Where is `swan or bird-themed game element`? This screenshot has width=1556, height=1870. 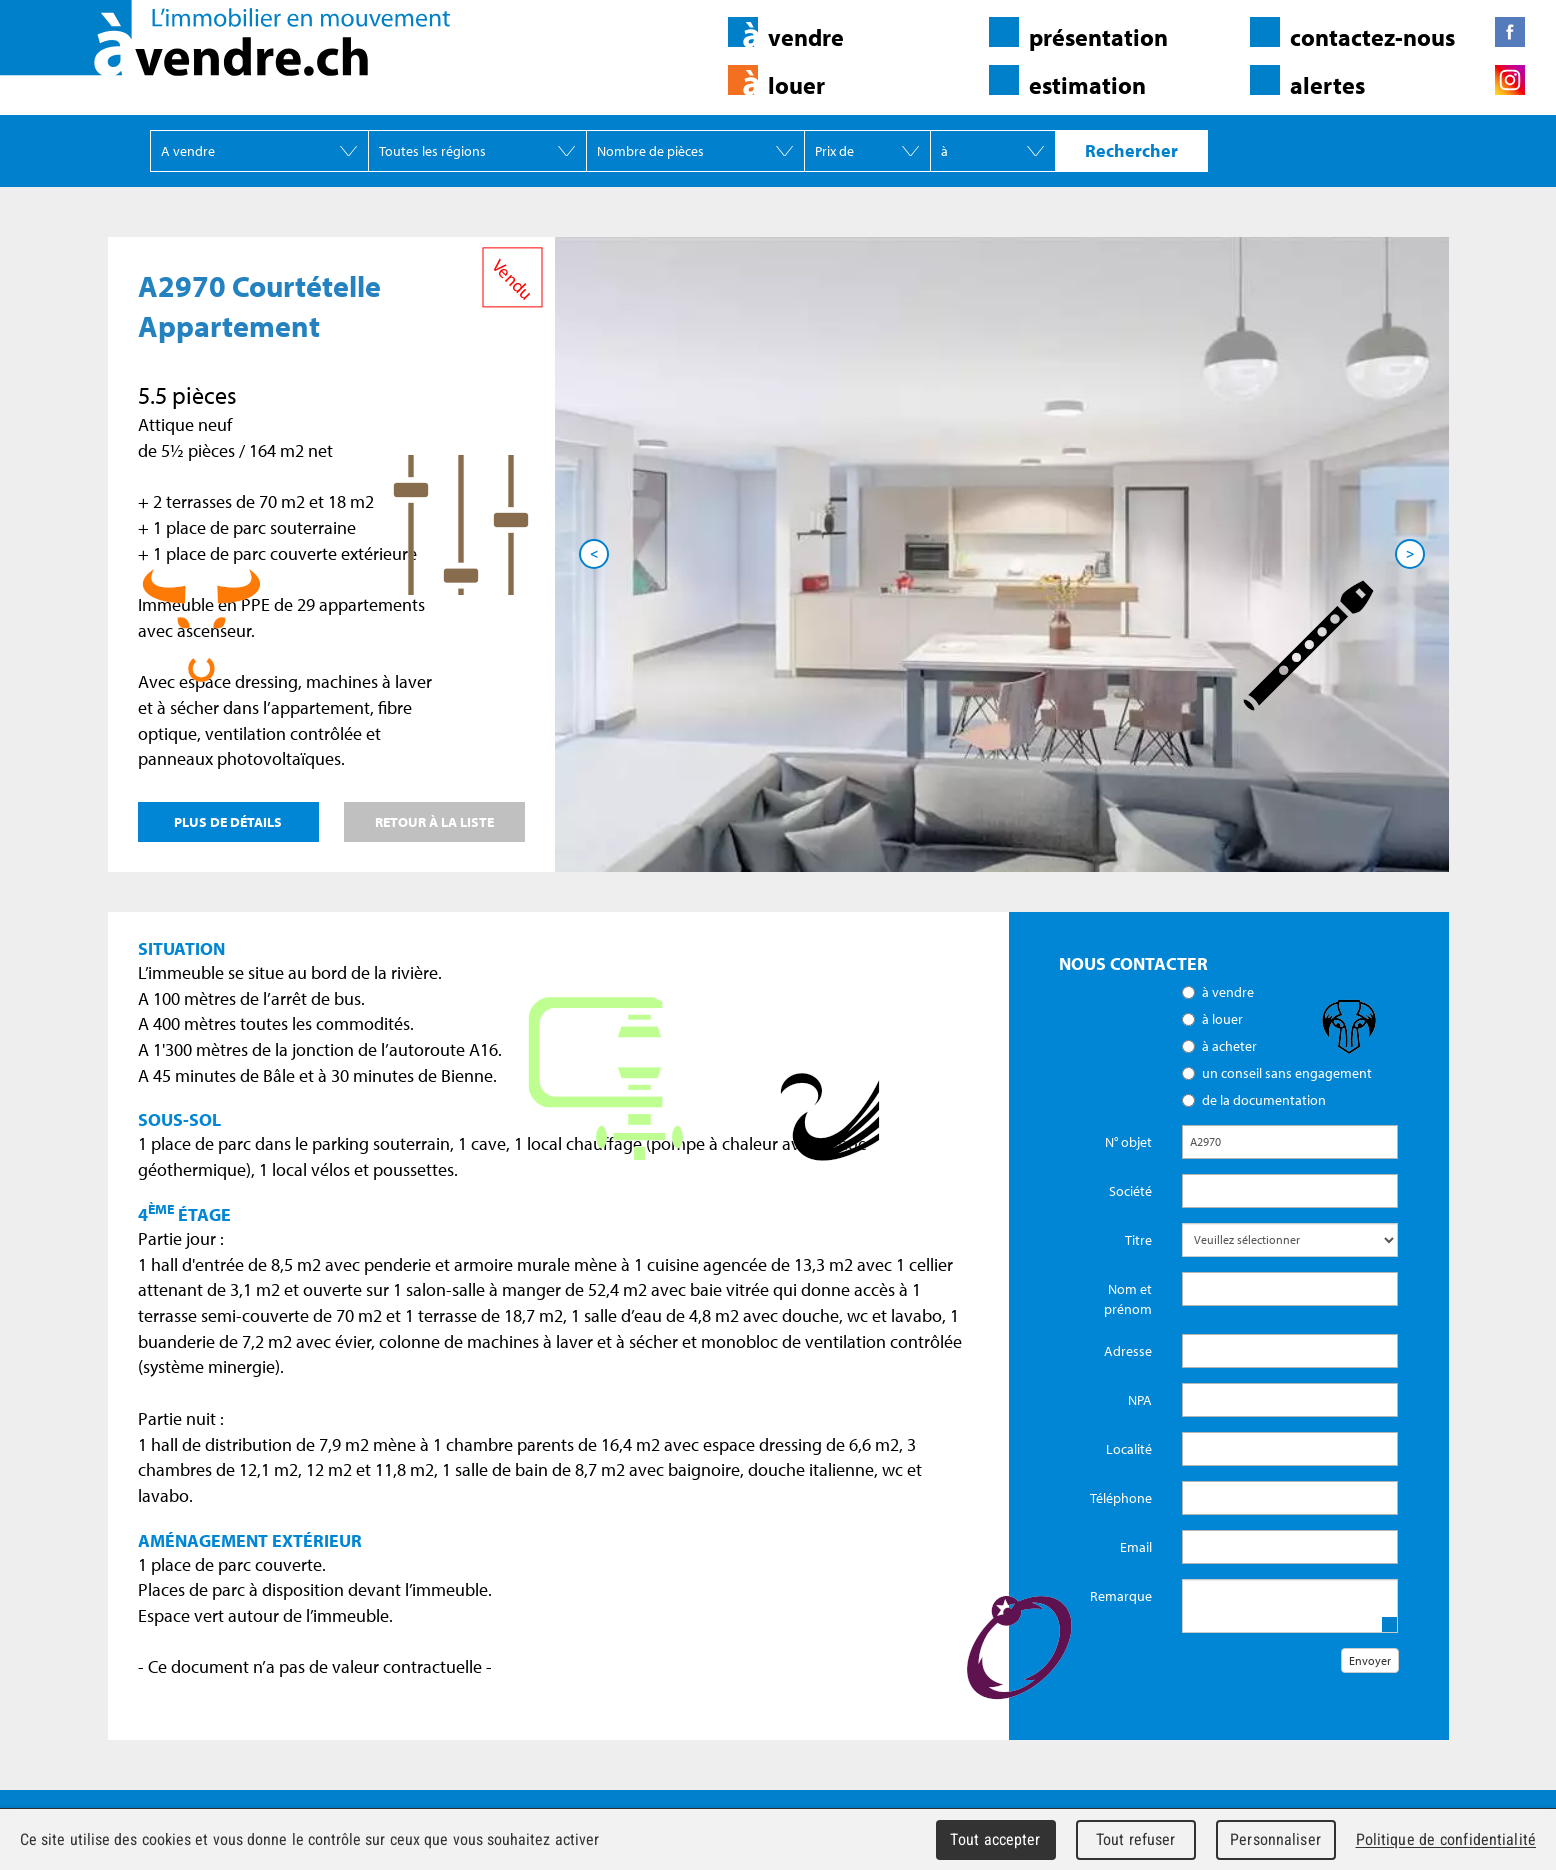 swan or bird-themed game element is located at coordinates (830, 1112).